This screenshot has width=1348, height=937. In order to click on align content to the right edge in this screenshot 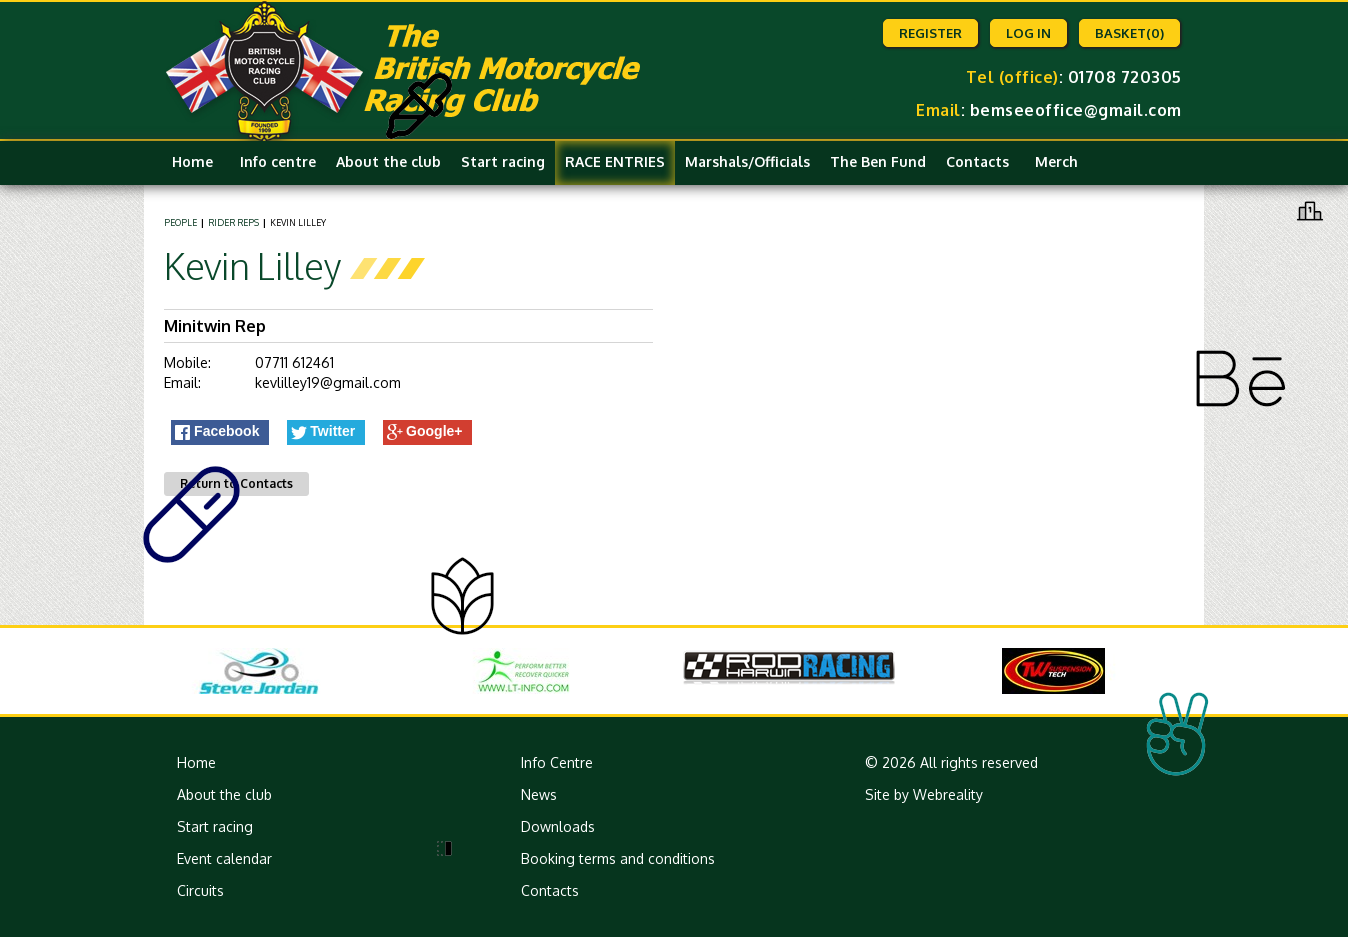, I will do `click(444, 848)`.